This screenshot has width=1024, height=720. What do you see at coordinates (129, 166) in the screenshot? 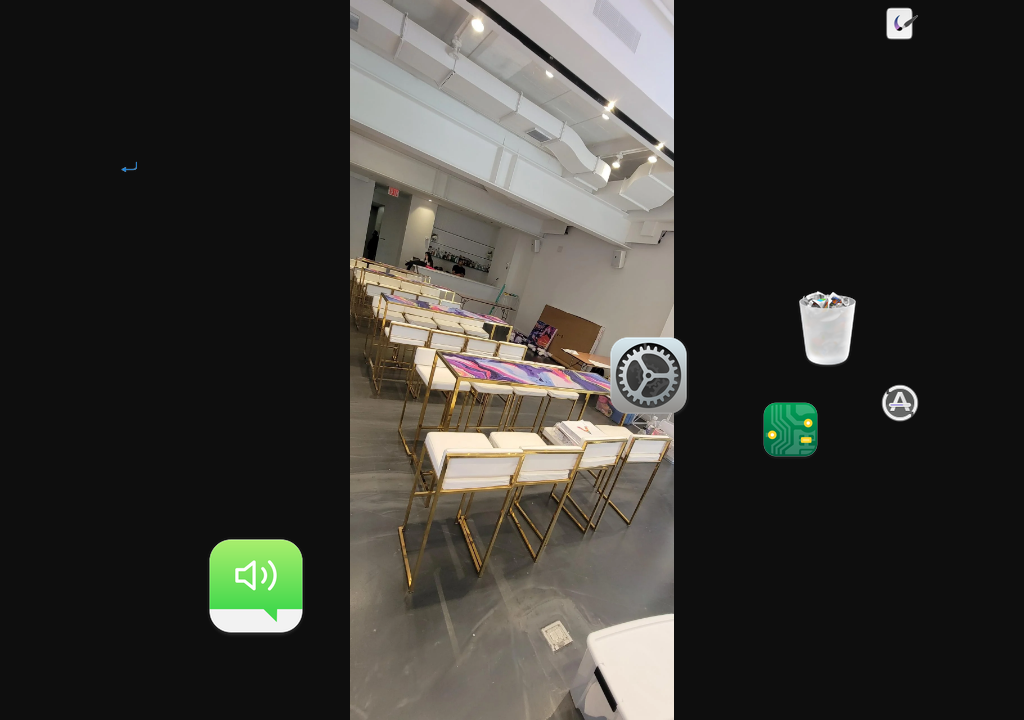
I see `reply to the sender of an email` at bounding box center [129, 166].